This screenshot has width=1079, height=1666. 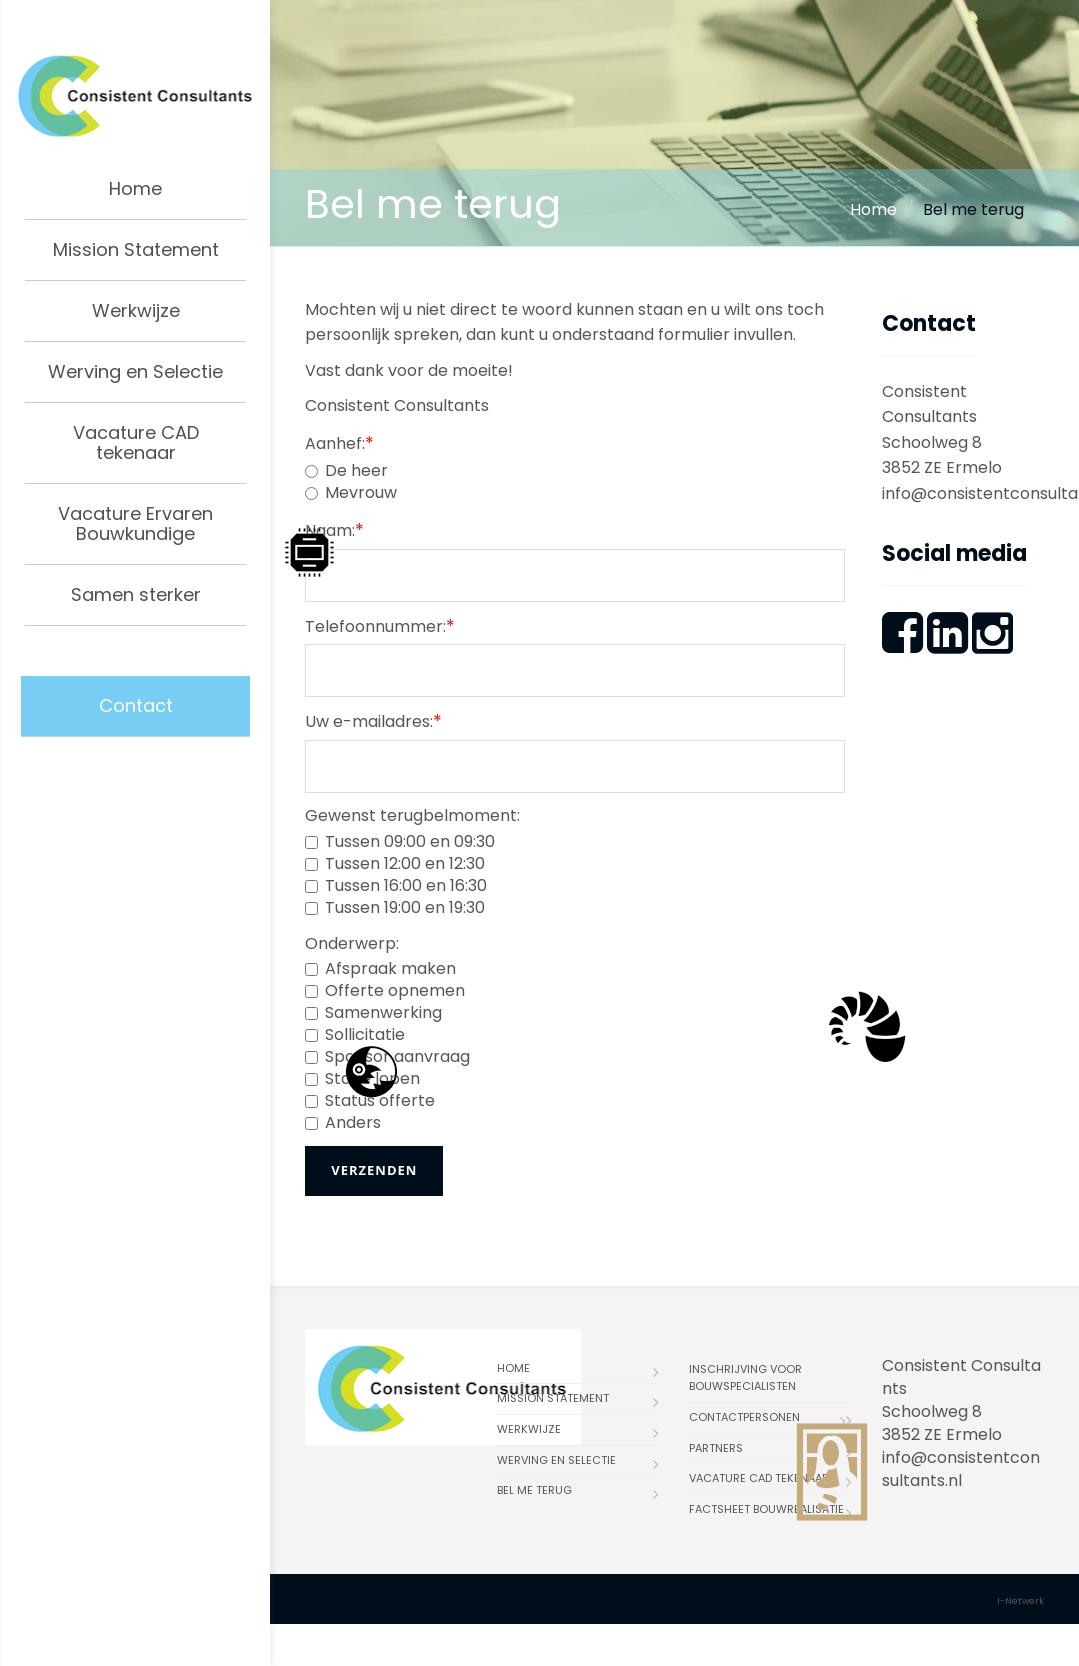 I want to click on view artwork or gallery, so click(x=832, y=1472).